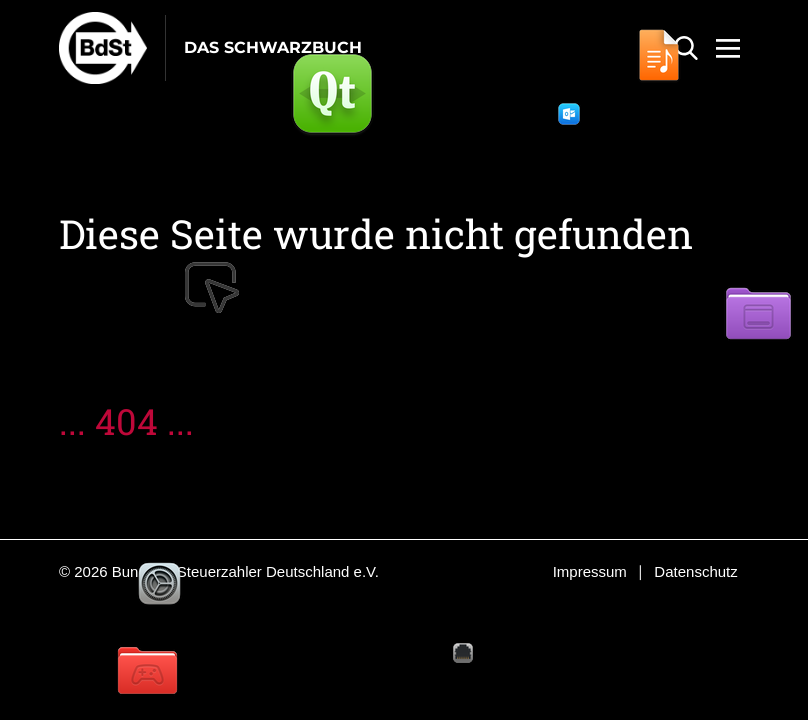 This screenshot has height=720, width=808. What do you see at coordinates (212, 286) in the screenshot?
I see `access pointer and cursor accessibility settings` at bounding box center [212, 286].